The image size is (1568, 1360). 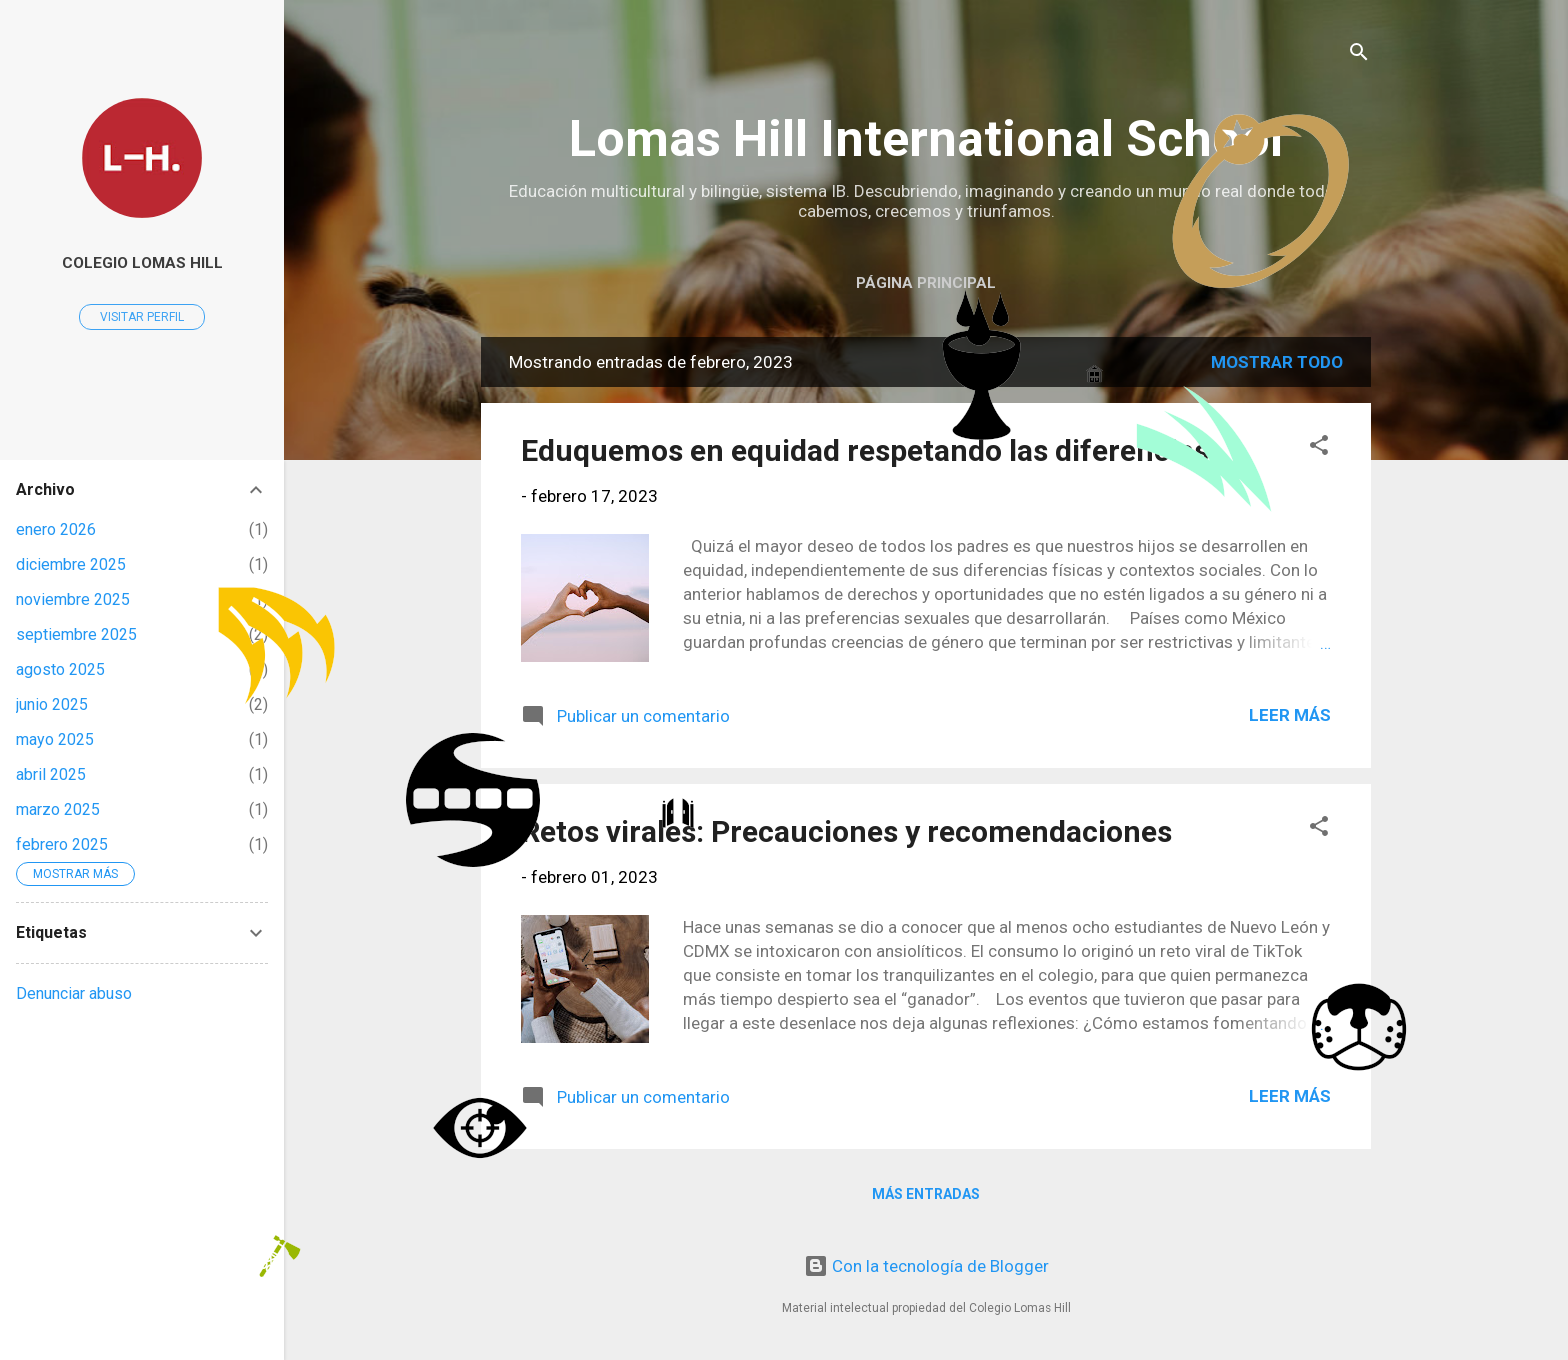 What do you see at coordinates (280, 1256) in the screenshot?
I see `select tomahawk weapon or tool` at bounding box center [280, 1256].